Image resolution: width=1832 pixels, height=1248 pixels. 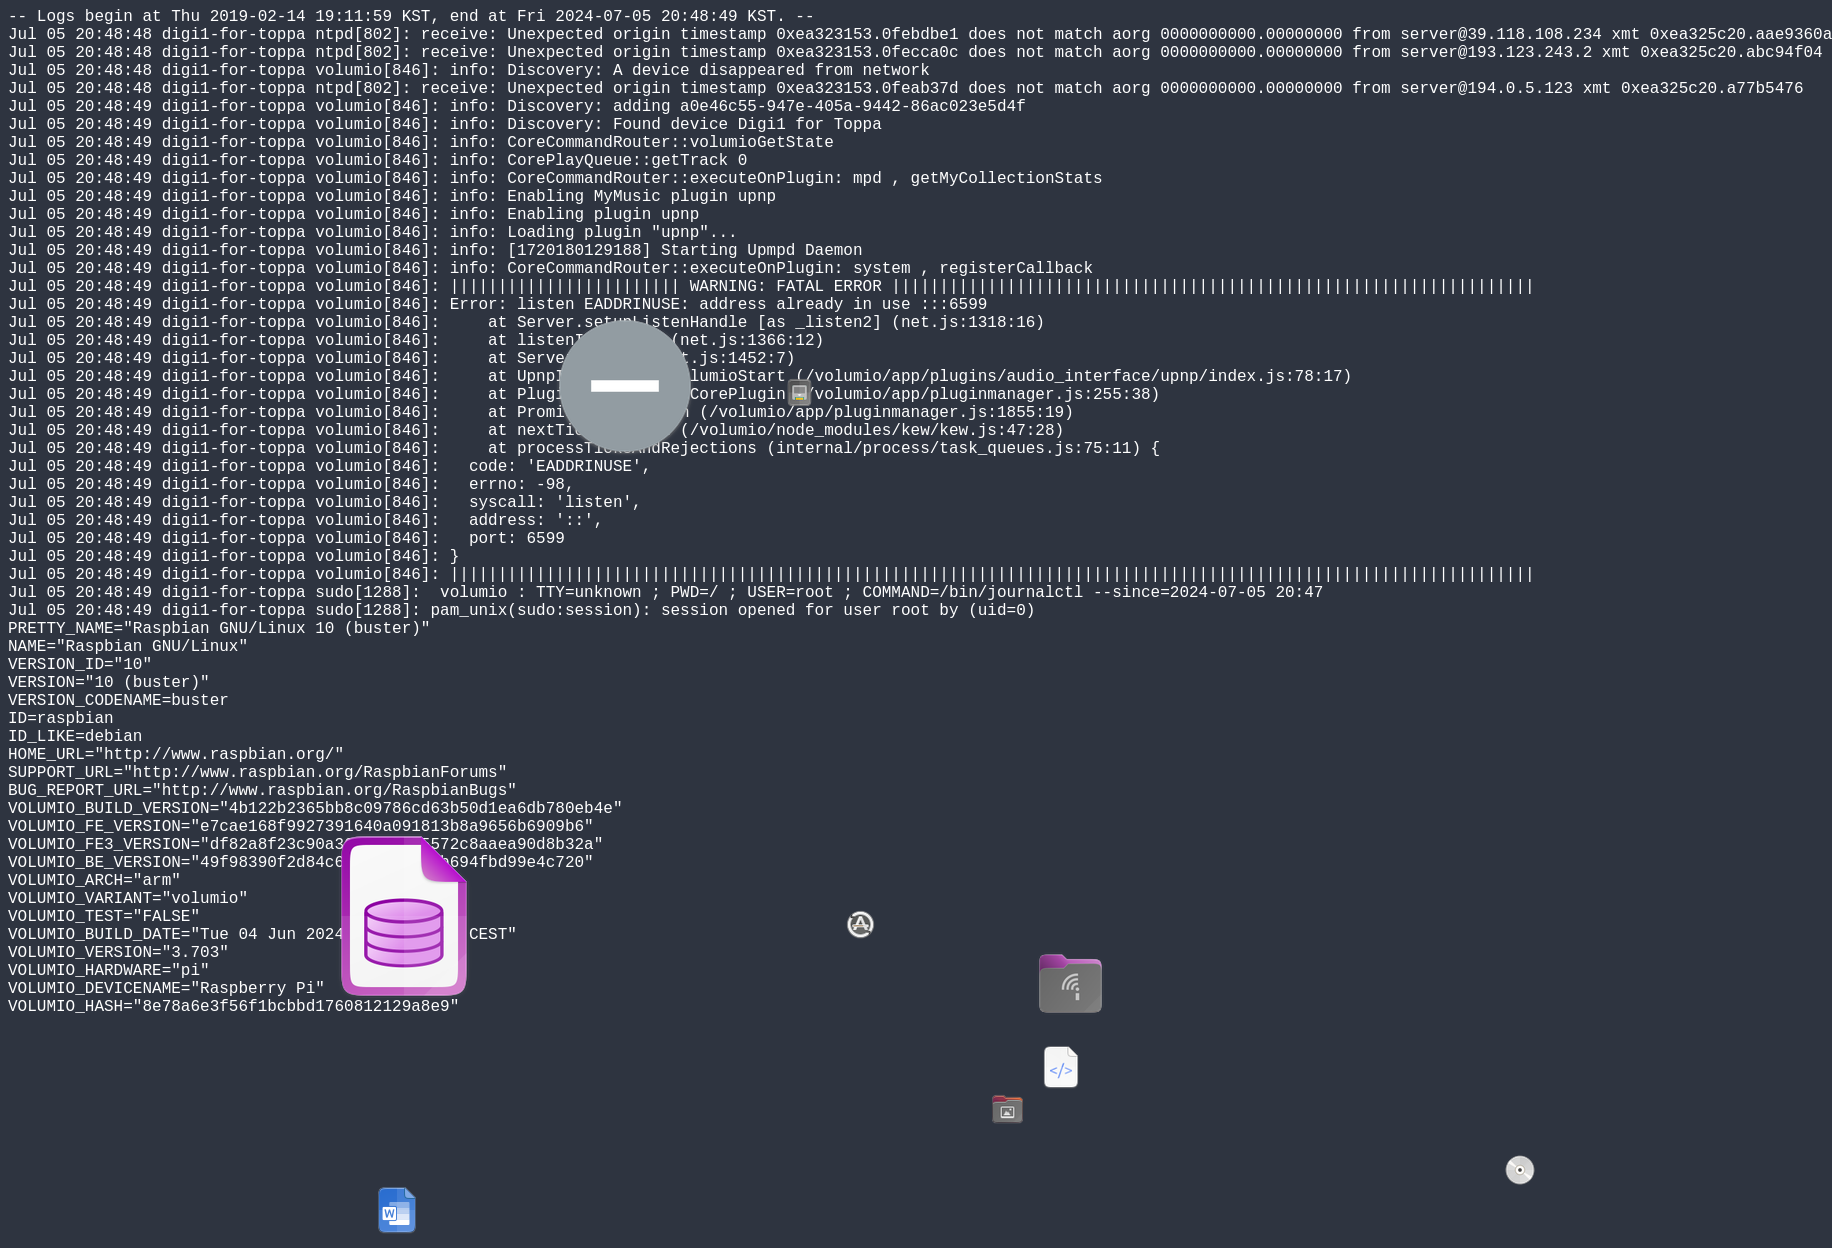 What do you see at coordinates (1070, 983) in the screenshot?
I see `open insync cloud sync folder` at bounding box center [1070, 983].